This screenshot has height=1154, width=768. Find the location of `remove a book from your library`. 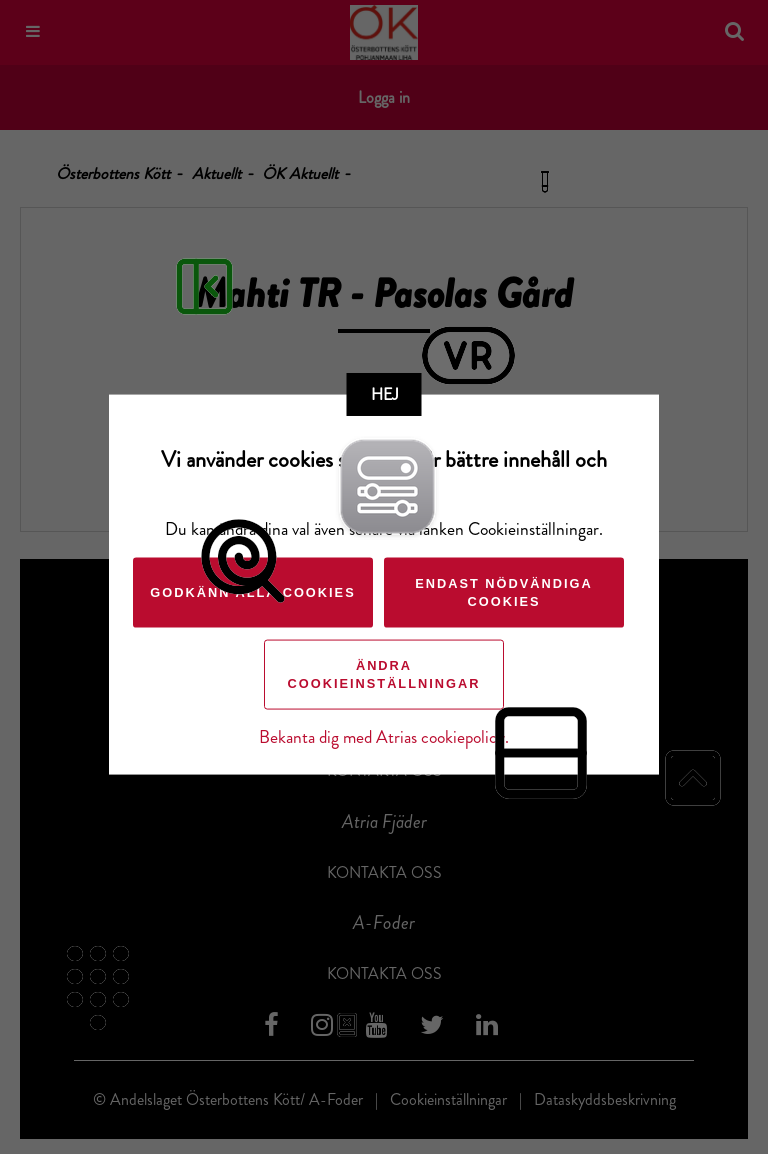

remove a book from your library is located at coordinates (347, 1025).